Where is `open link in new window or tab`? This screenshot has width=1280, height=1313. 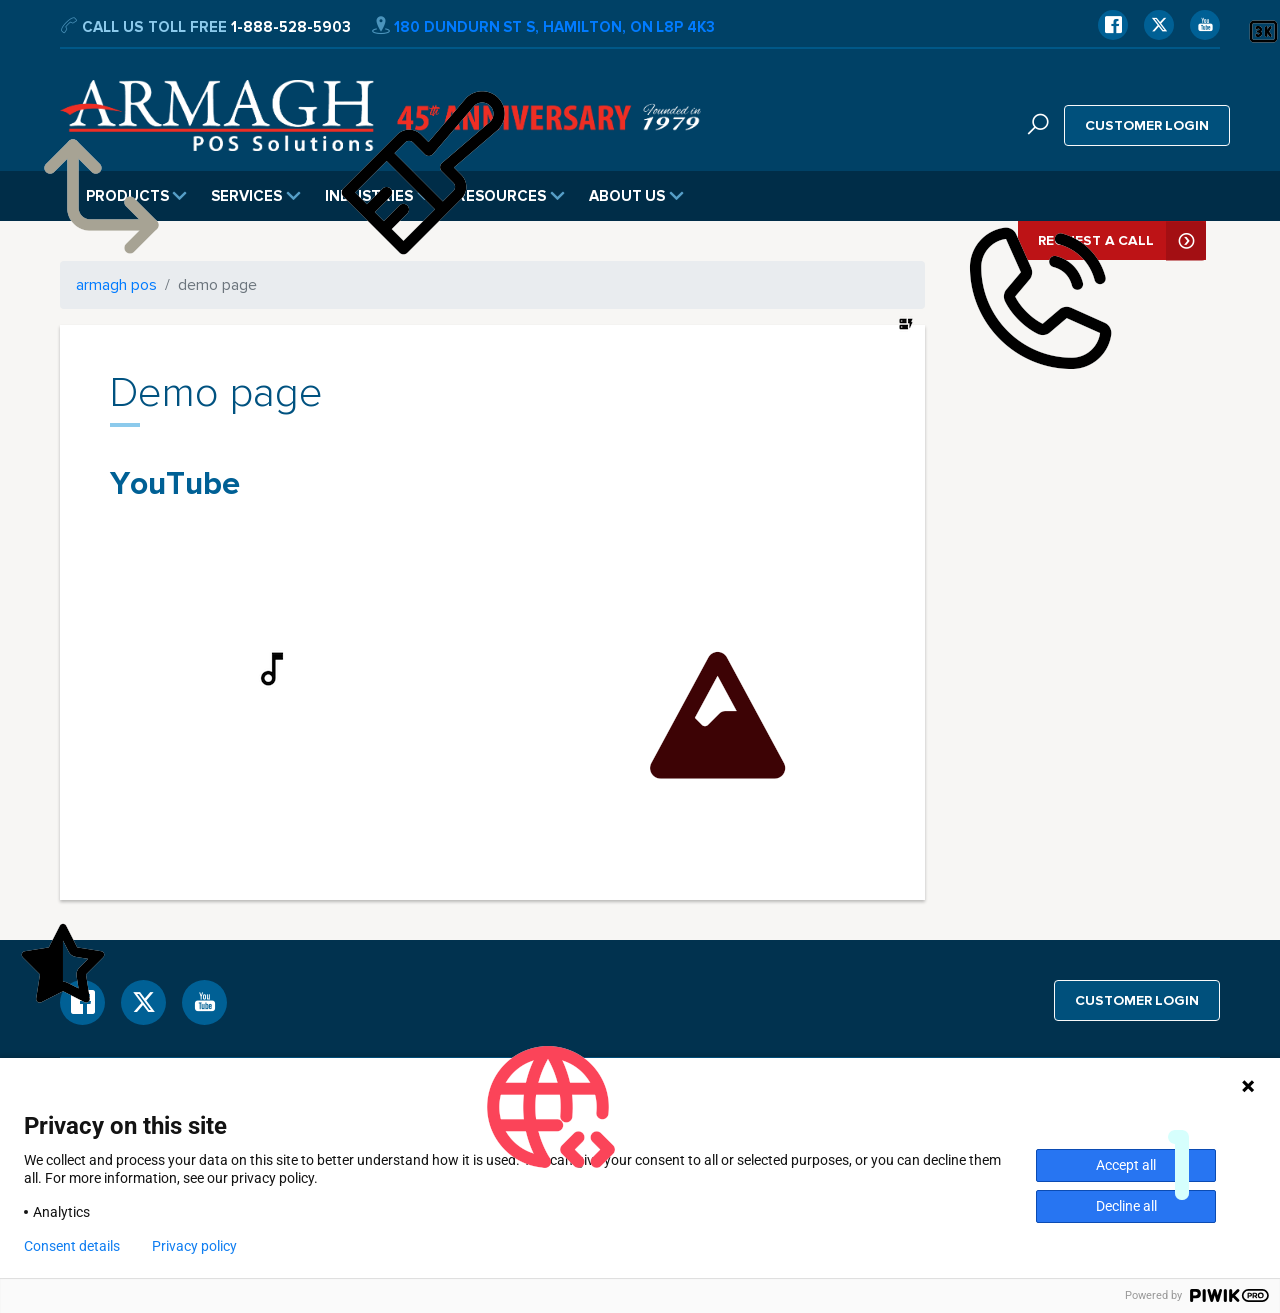
open link in new window or tab is located at coordinates (101, 196).